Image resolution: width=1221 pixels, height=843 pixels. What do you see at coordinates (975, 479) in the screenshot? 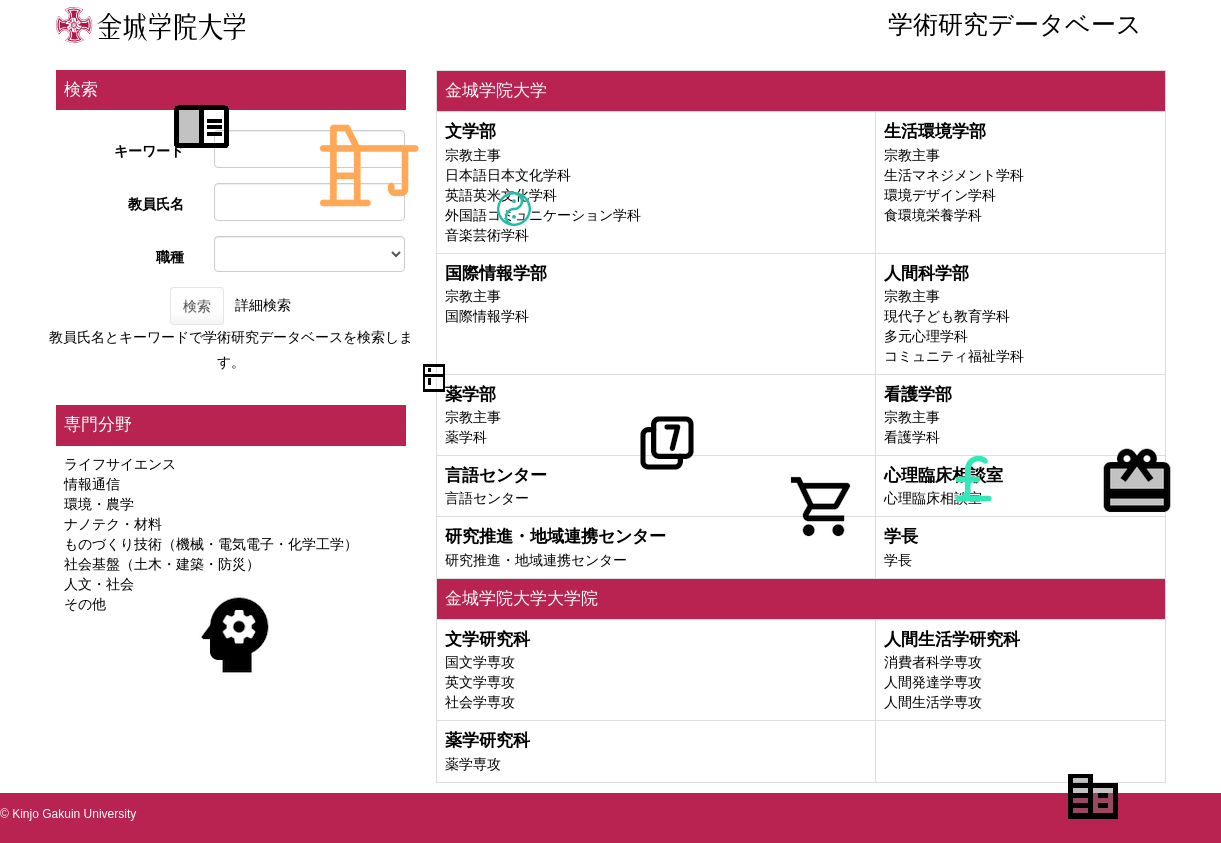
I see `british pound sterling currency symbol` at bounding box center [975, 479].